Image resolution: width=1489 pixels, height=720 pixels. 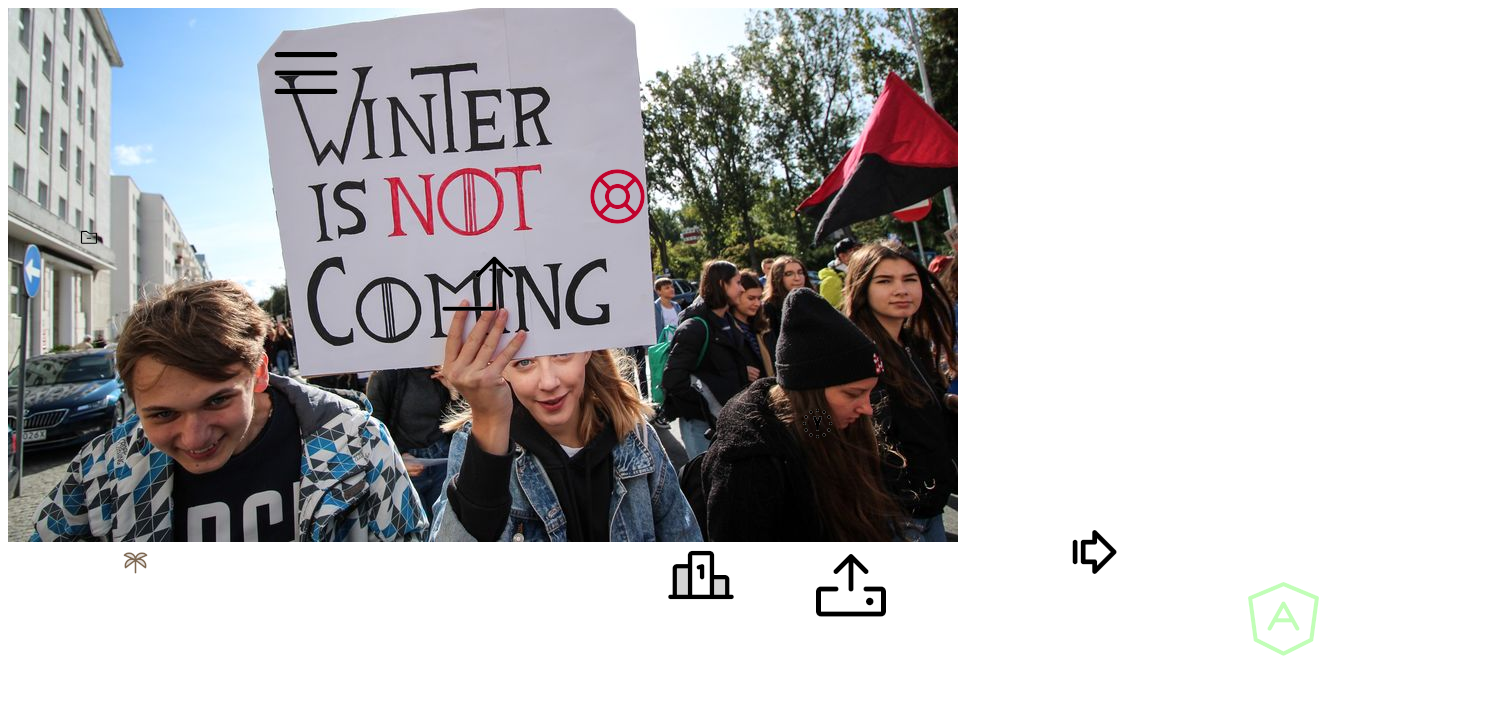 What do you see at coordinates (851, 589) in the screenshot?
I see `upload a file or document` at bounding box center [851, 589].